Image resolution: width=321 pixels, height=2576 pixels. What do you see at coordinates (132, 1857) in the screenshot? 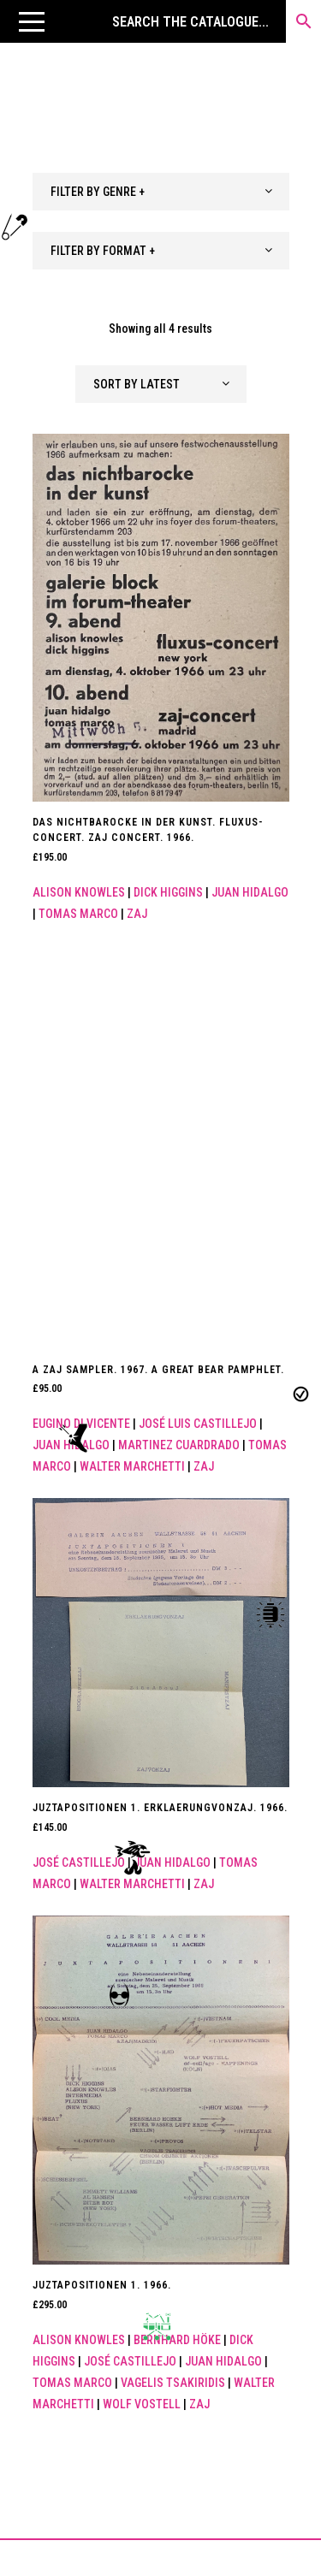
I see `cooked fish item in game inventory` at bounding box center [132, 1857].